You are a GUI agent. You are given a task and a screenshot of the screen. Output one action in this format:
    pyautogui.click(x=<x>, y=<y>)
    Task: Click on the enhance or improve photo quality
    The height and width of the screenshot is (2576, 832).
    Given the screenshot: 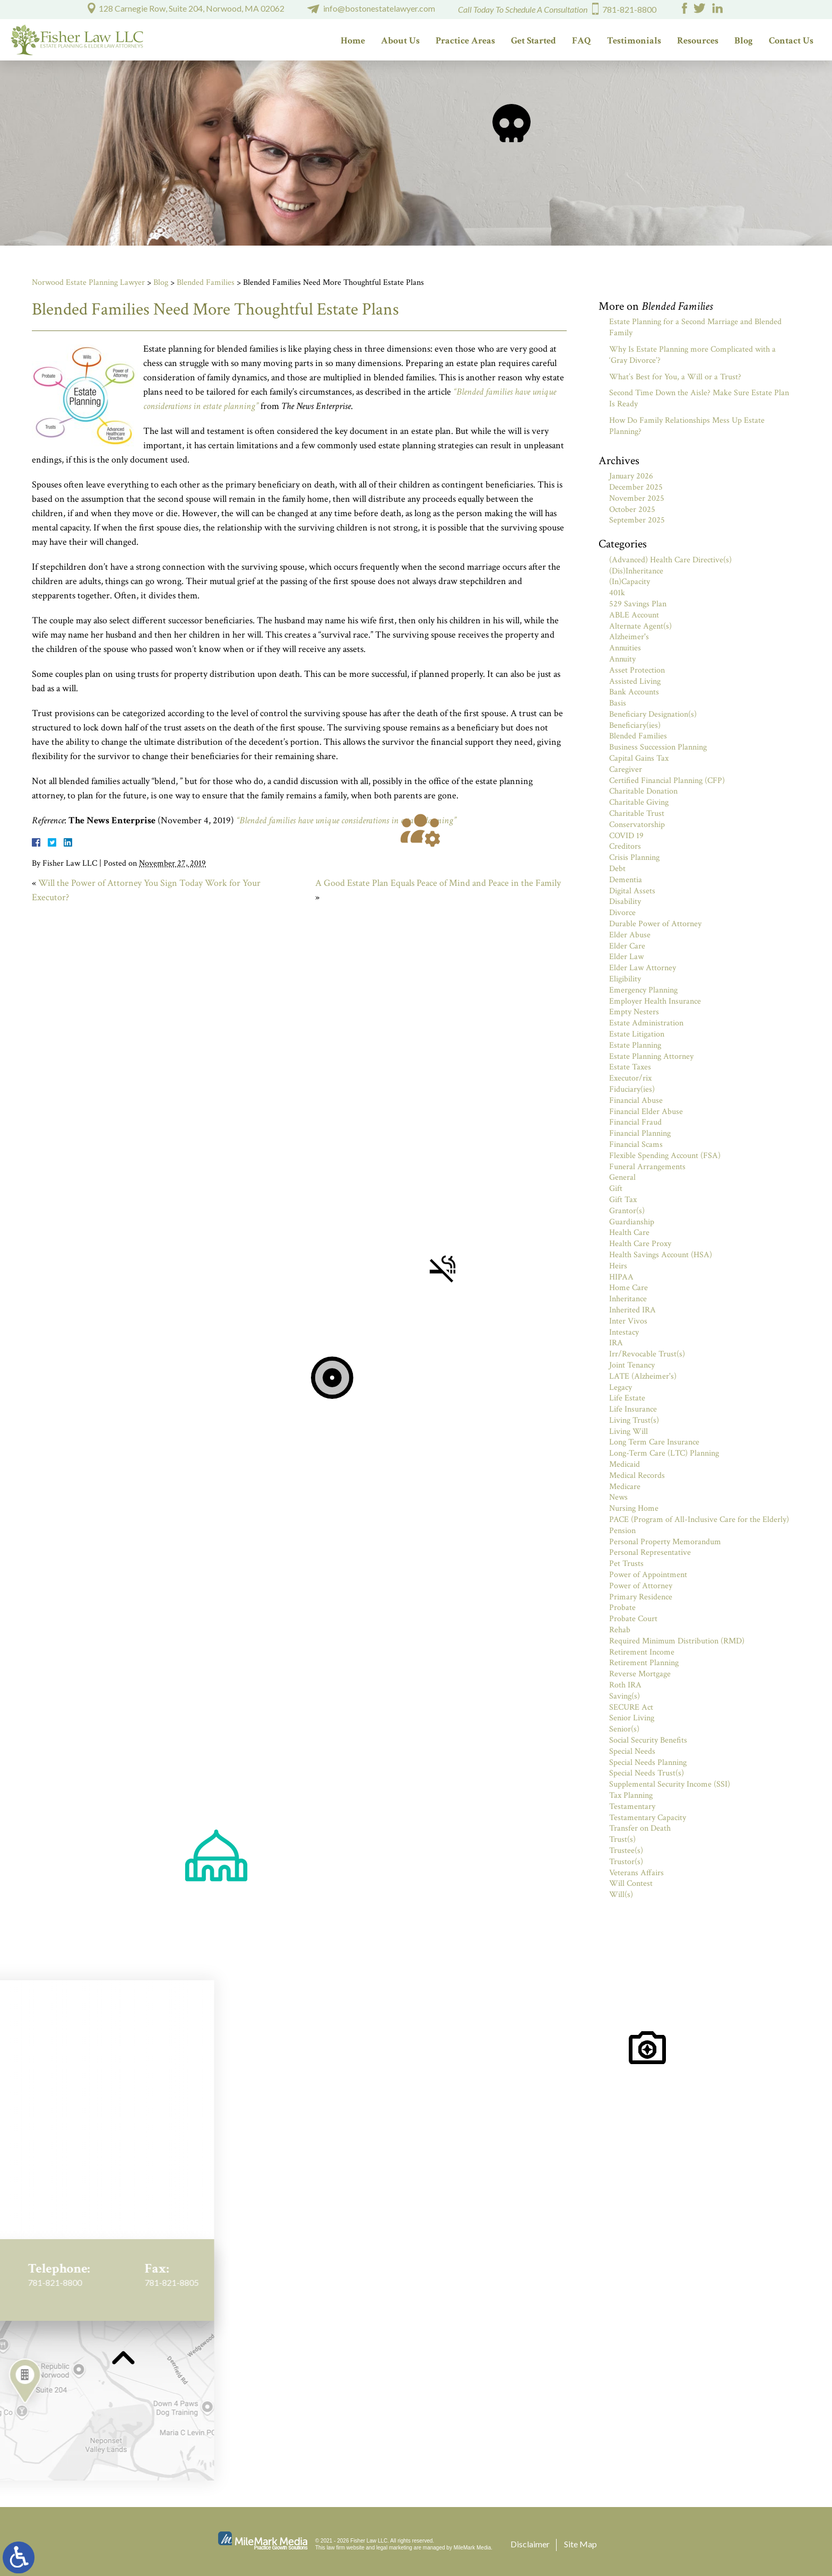 What is the action you would take?
    pyautogui.click(x=647, y=2048)
    